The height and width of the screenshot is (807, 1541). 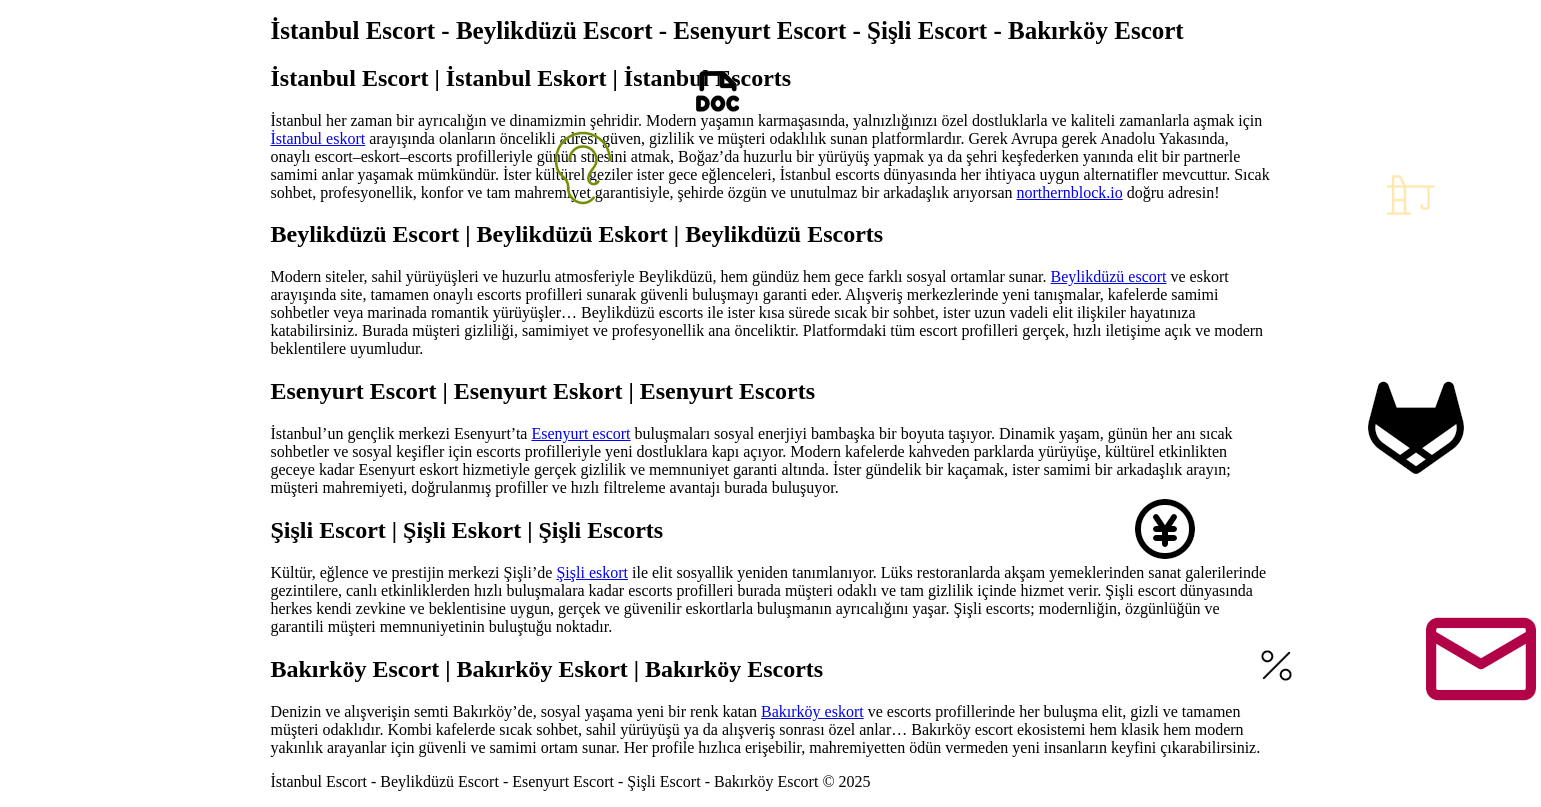 I want to click on access audio or sound settings, so click(x=583, y=168).